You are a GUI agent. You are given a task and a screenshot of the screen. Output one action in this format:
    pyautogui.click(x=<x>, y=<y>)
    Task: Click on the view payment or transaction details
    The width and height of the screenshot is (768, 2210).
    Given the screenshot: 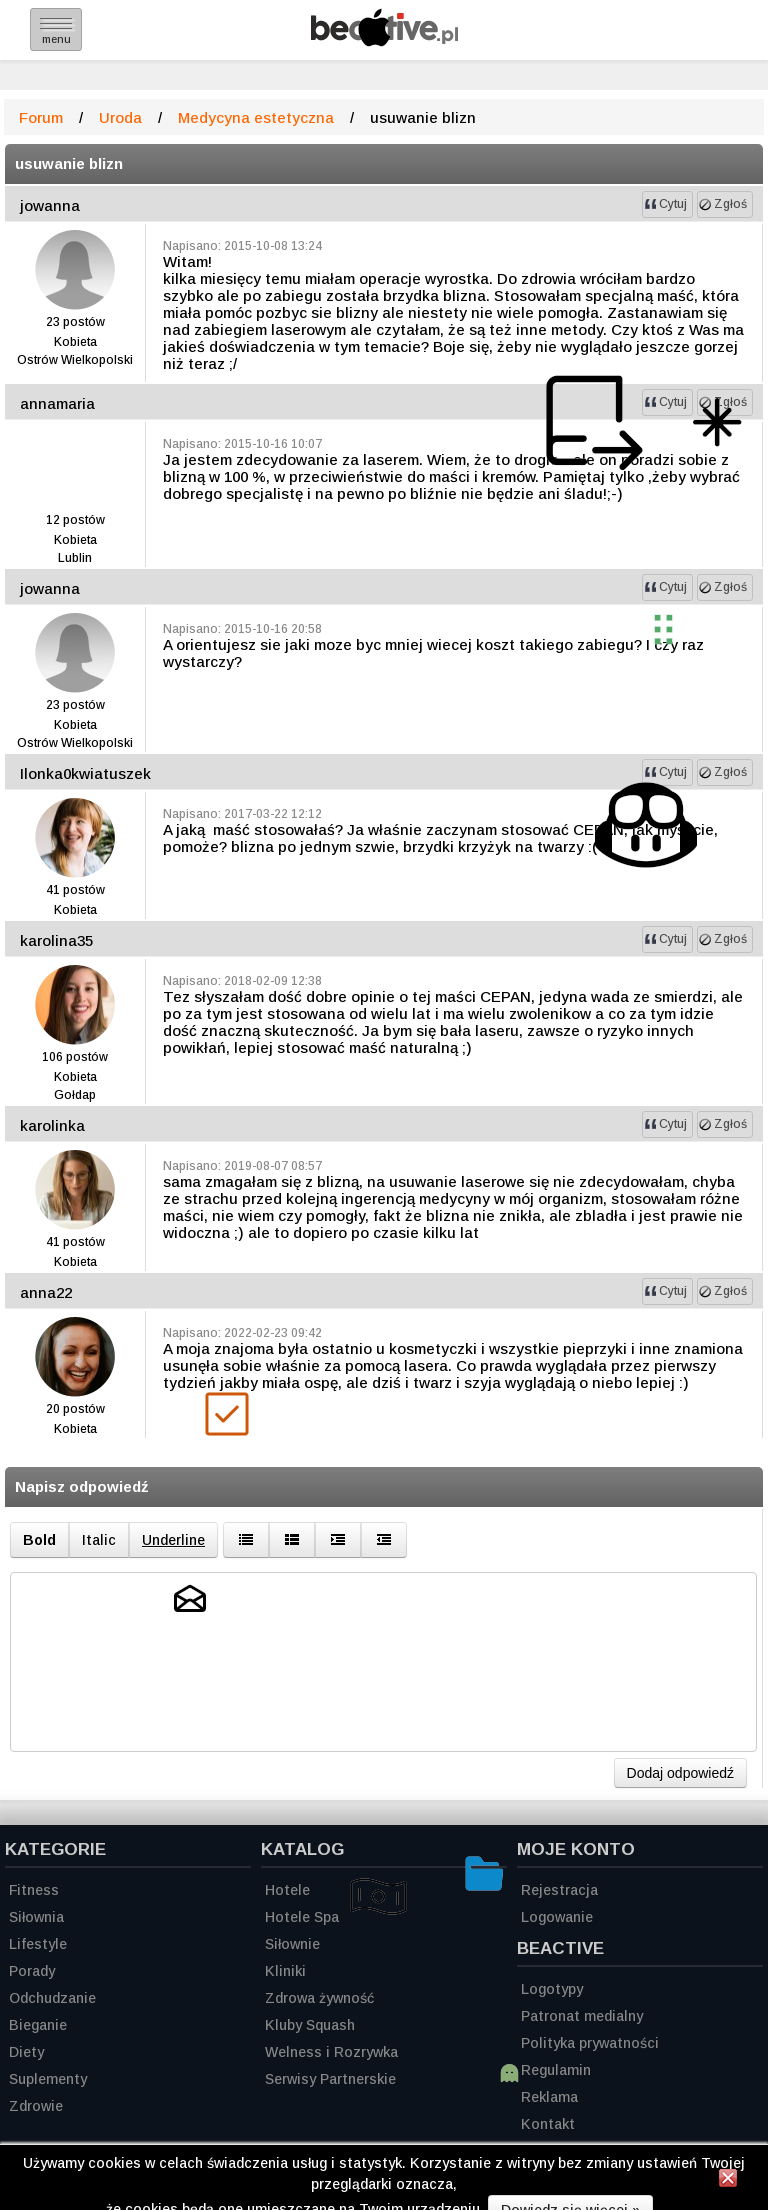 What is the action you would take?
    pyautogui.click(x=378, y=1896)
    